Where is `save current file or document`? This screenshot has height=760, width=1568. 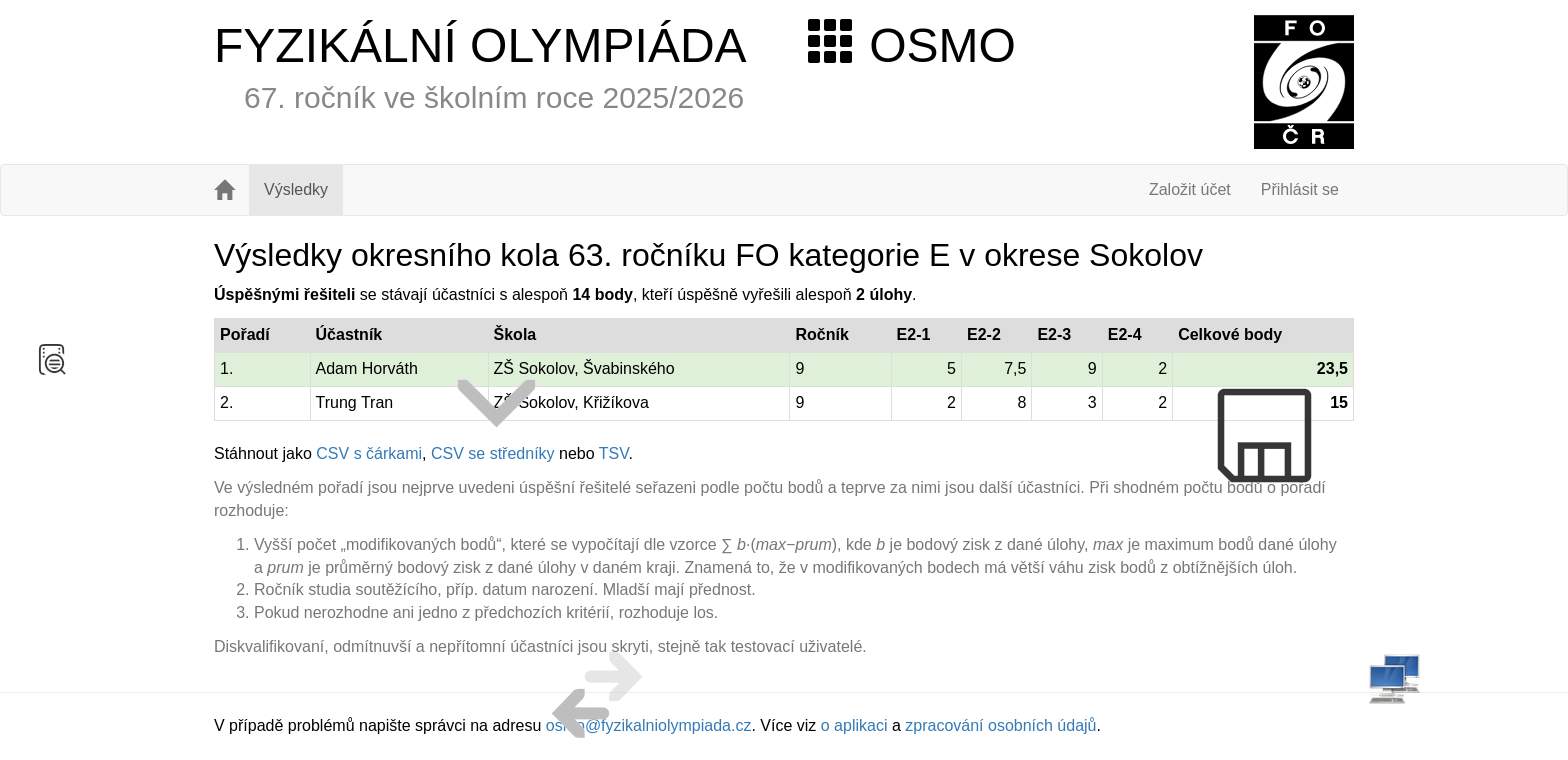 save current file or document is located at coordinates (1264, 435).